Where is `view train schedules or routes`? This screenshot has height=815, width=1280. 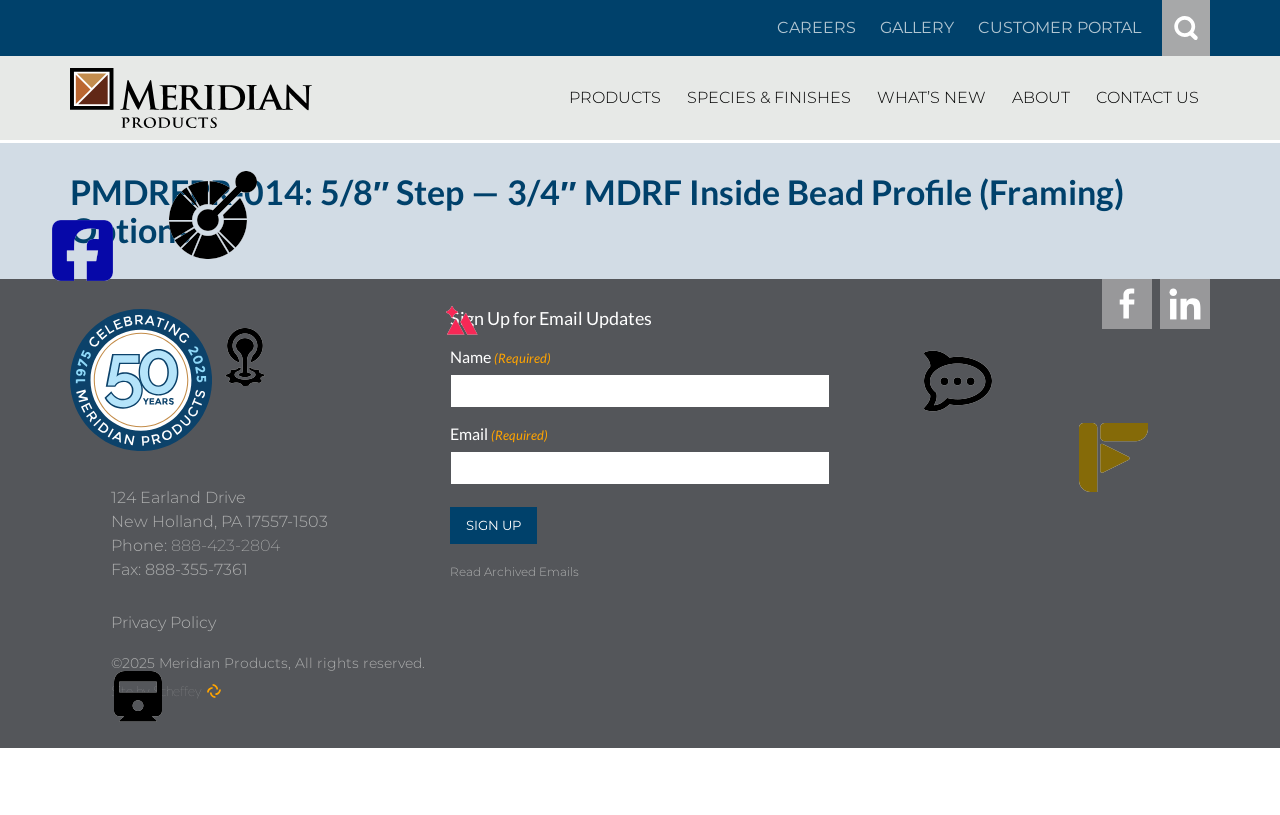
view train schedules or routes is located at coordinates (138, 695).